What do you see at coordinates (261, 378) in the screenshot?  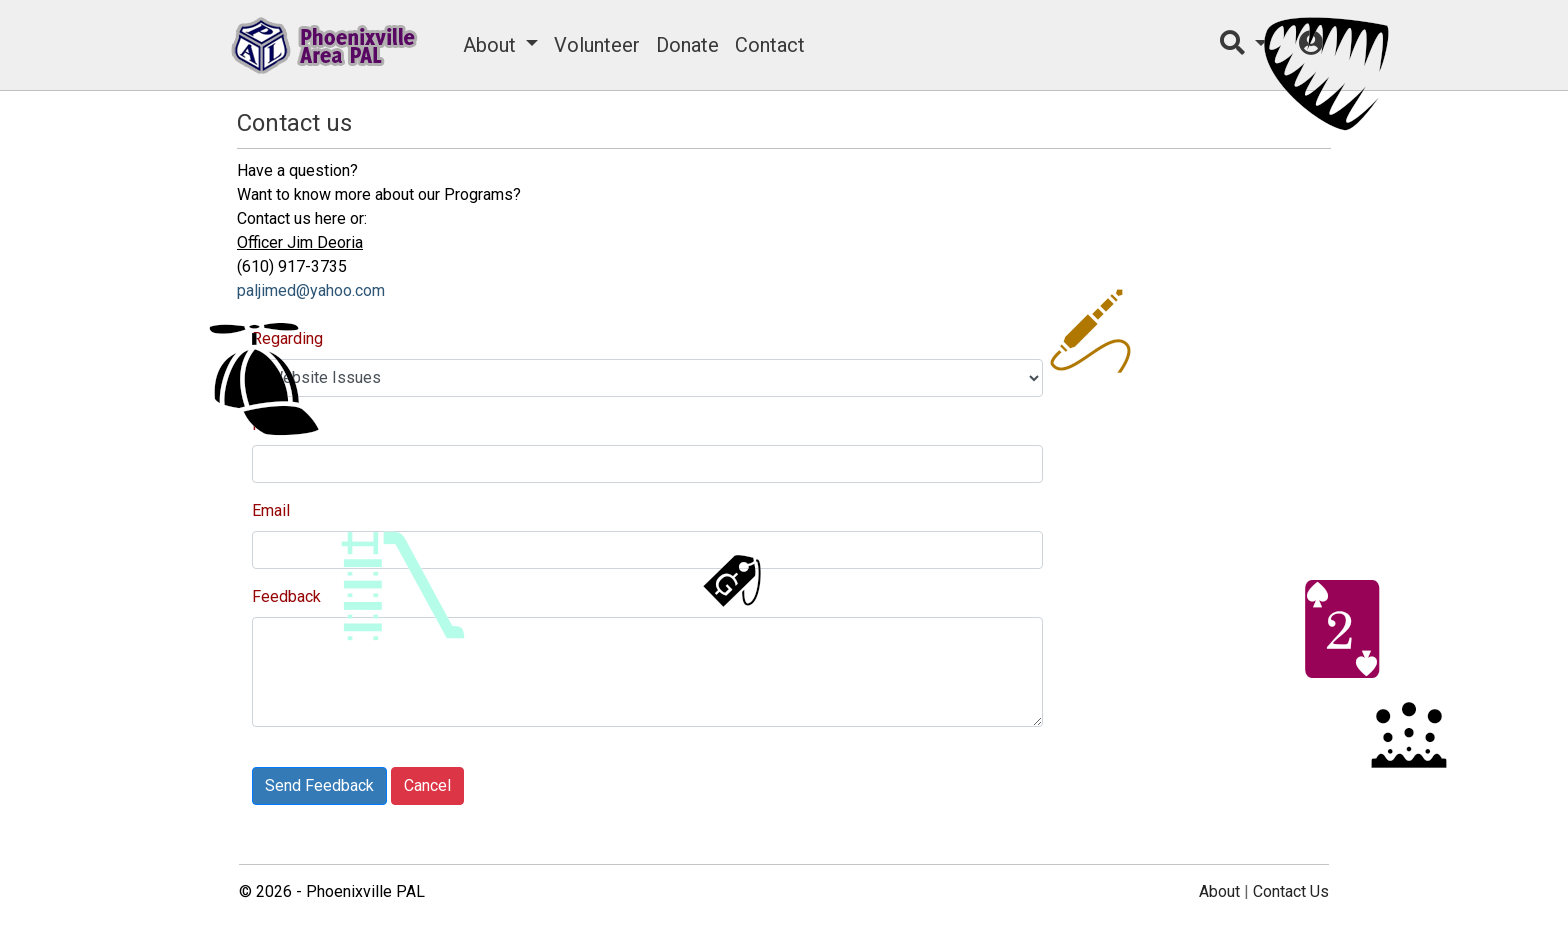 I see `select a playful or childlike avatar accessory` at bounding box center [261, 378].